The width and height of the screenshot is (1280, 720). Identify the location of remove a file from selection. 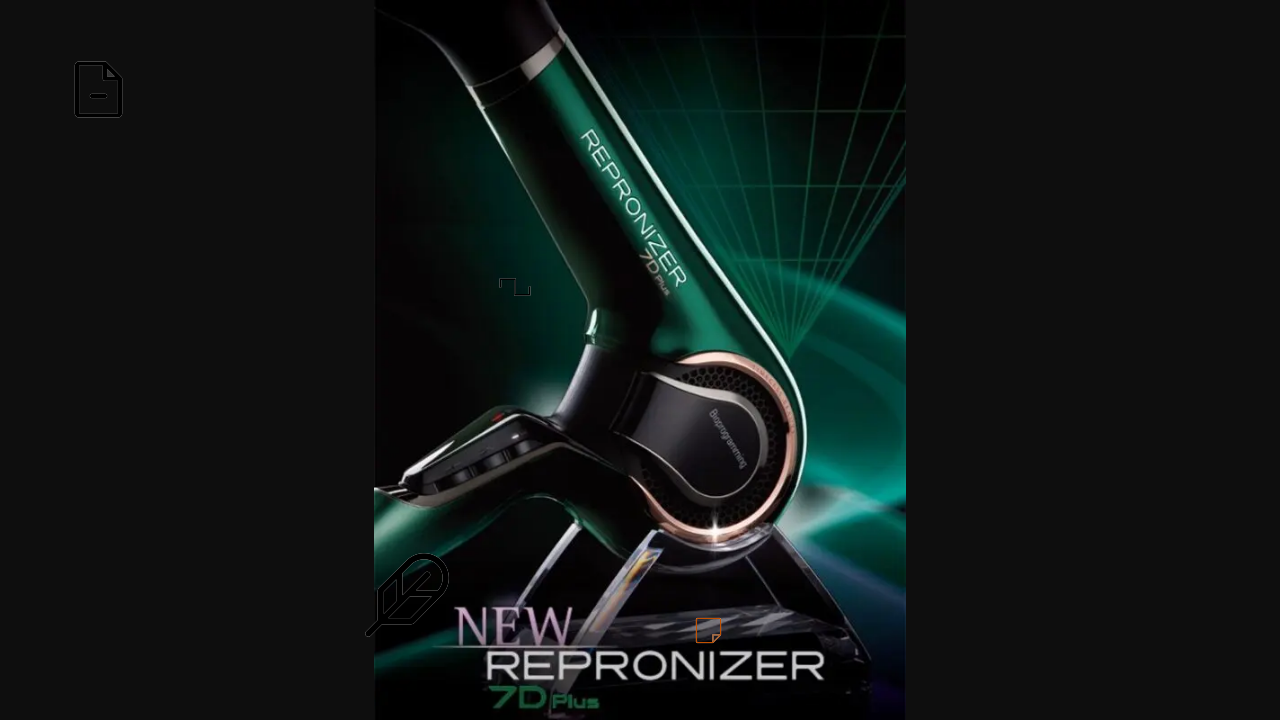
(98, 89).